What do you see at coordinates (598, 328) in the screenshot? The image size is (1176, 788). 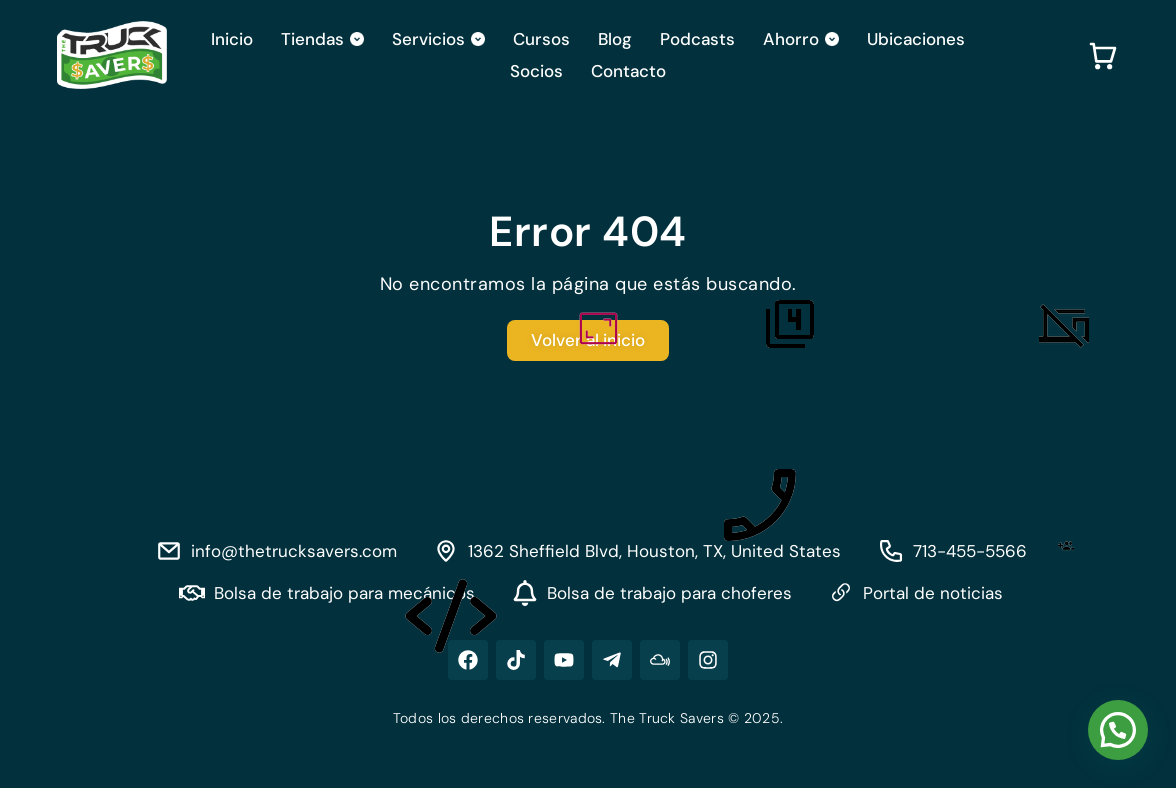 I see `enter fullscreen mode` at bounding box center [598, 328].